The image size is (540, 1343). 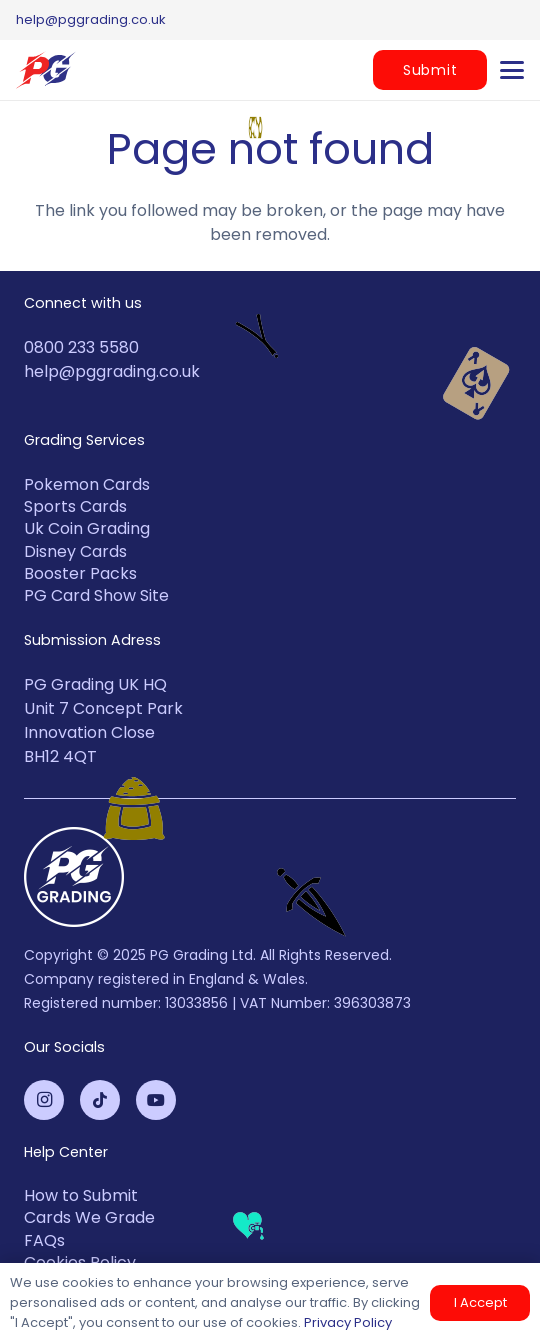 I want to click on select mucous pillar creature or obstacle in game, so click(x=255, y=127).